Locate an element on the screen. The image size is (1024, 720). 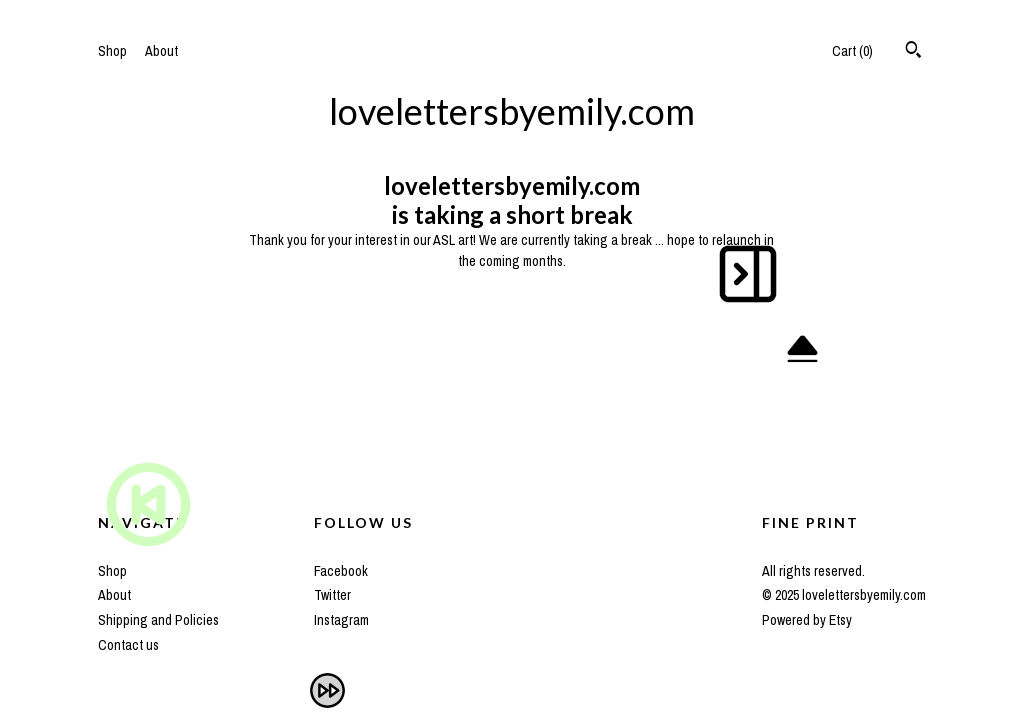
eject media or removable disk is located at coordinates (802, 350).